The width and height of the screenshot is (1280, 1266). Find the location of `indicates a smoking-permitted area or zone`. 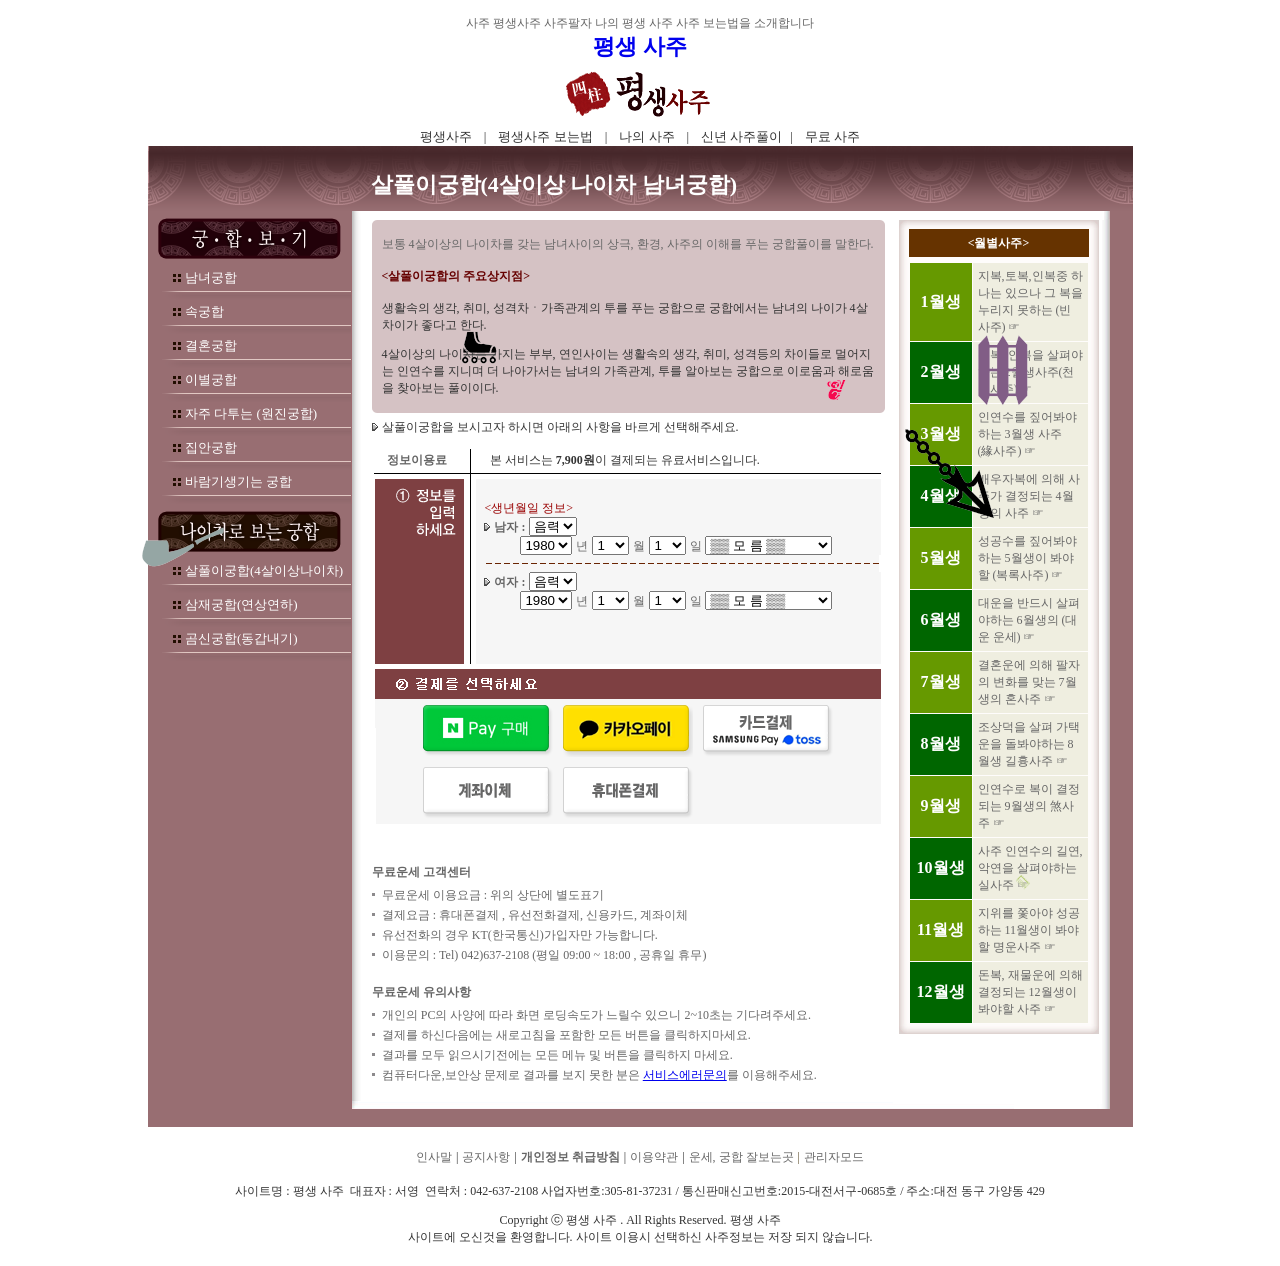

indicates a smoking-permitted area or zone is located at coordinates (183, 547).